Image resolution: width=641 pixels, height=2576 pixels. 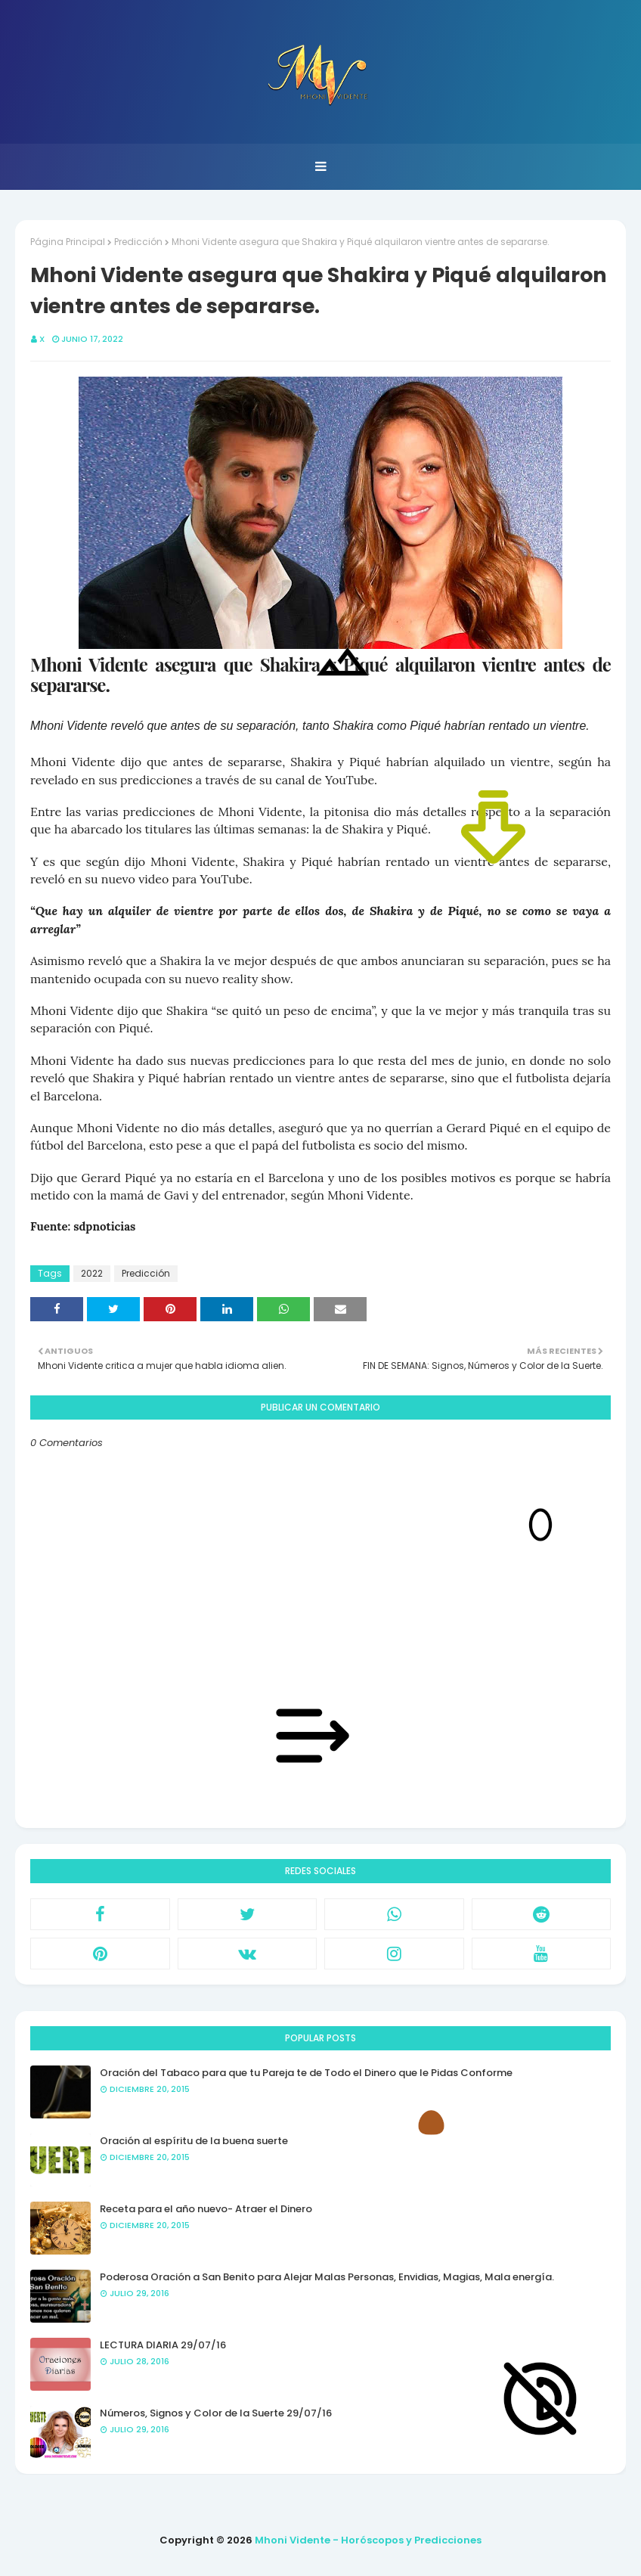 I want to click on decorative blob shape element, so click(x=431, y=2121).